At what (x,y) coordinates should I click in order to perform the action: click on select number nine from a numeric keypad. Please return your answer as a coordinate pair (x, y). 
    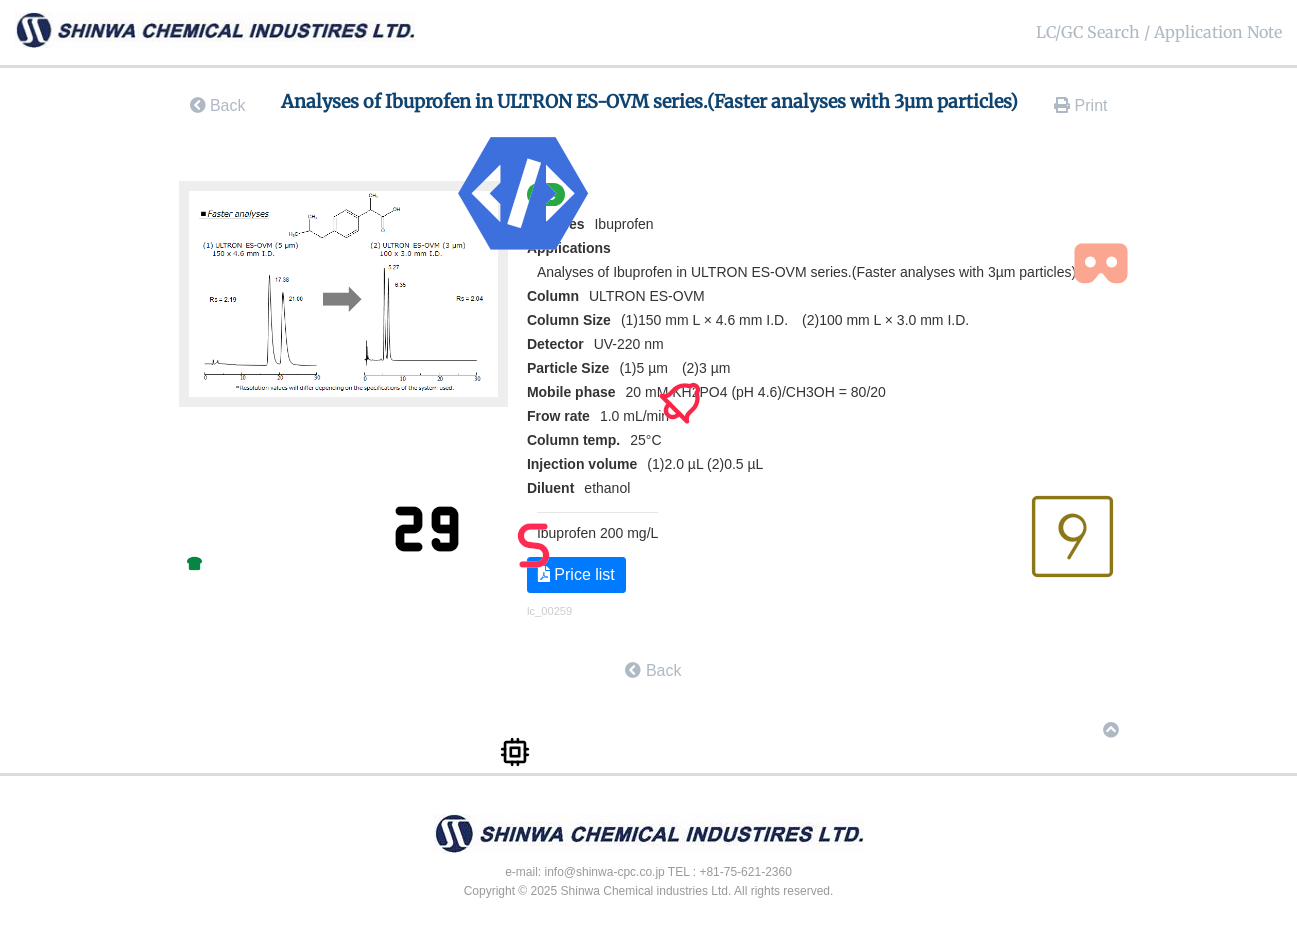
    Looking at the image, I should click on (1072, 536).